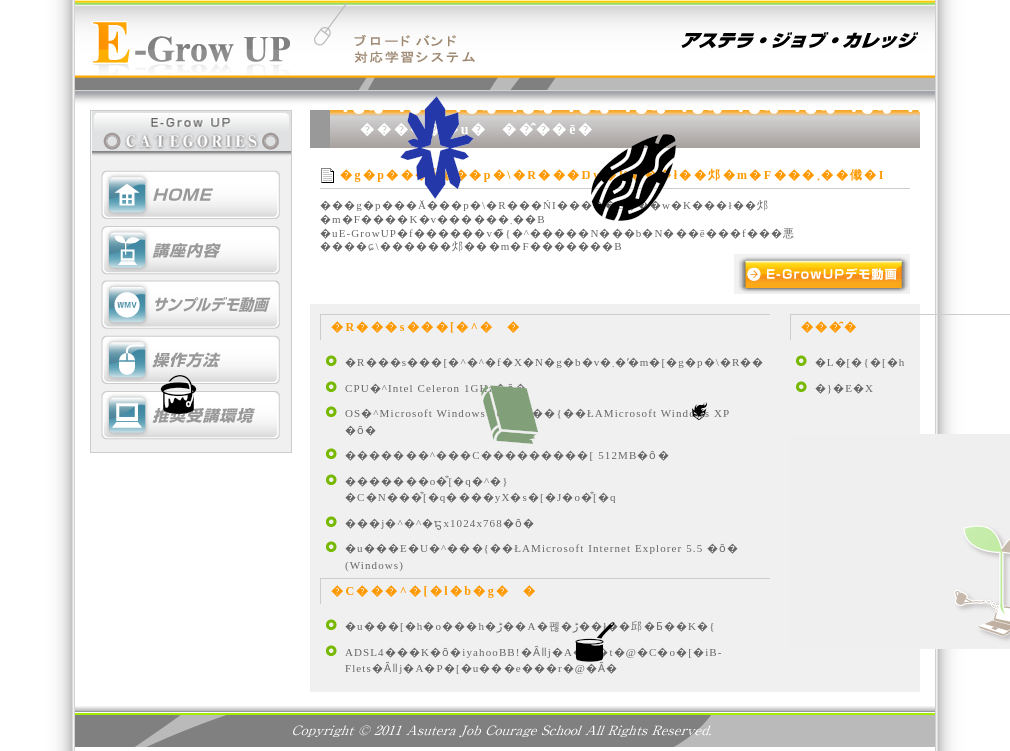 Image resolution: width=1010 pixels, height=751 pixels. What do you see at coordinates (178, 394) in the screenshot?
I see `fill an area with color` at bounding box center [178, 394].